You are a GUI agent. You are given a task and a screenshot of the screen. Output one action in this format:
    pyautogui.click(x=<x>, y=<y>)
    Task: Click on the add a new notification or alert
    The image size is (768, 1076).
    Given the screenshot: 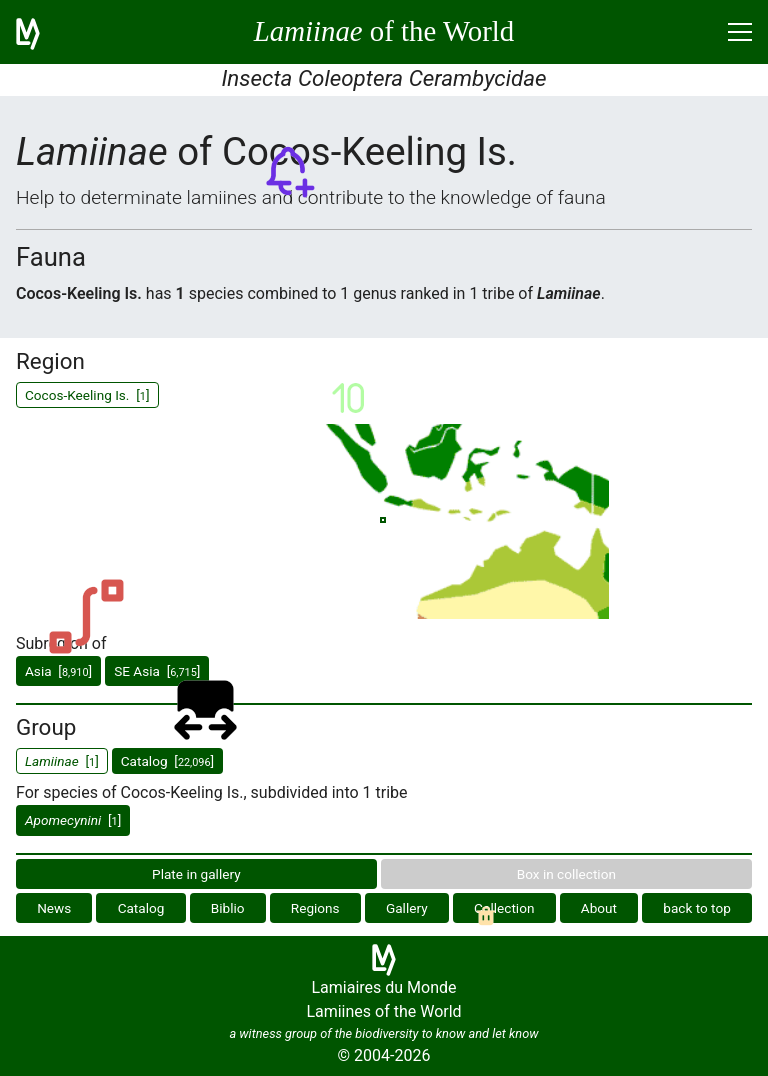 What is the action you would take?
    pyautogui.click(x=288, y=171)
    